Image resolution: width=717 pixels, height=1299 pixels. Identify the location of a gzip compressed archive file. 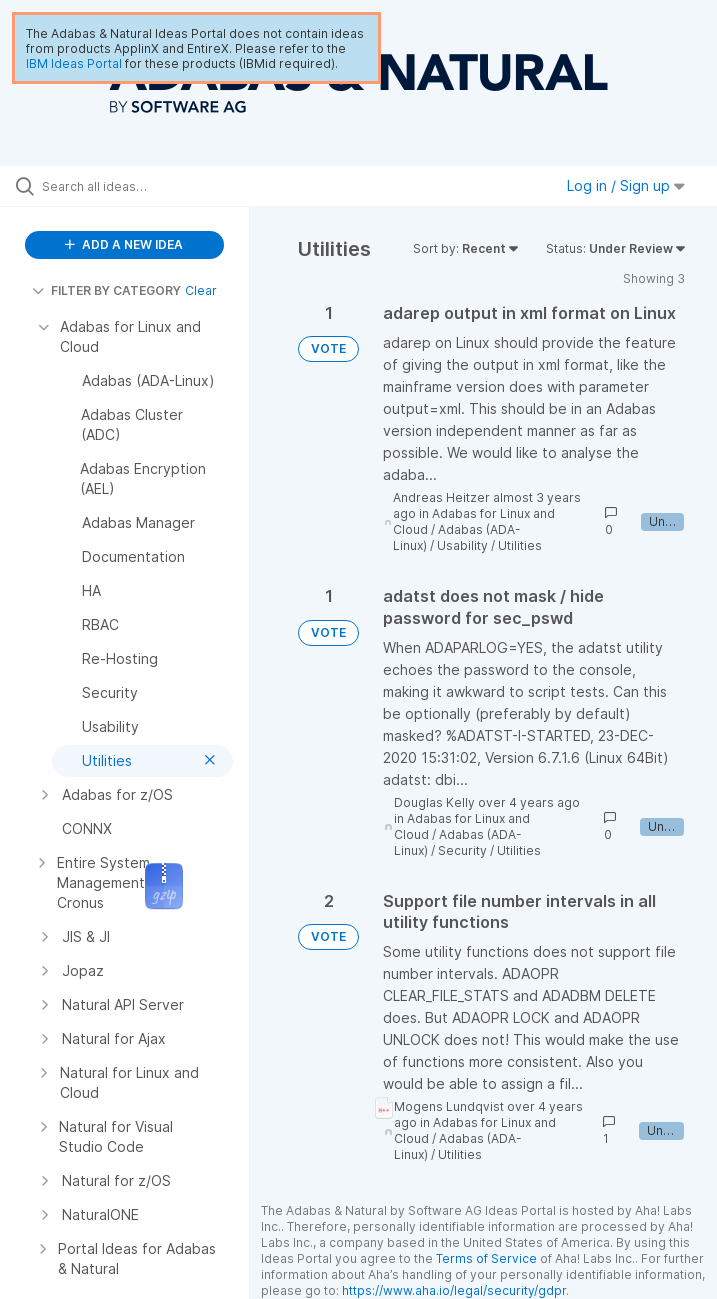
(164, 886).